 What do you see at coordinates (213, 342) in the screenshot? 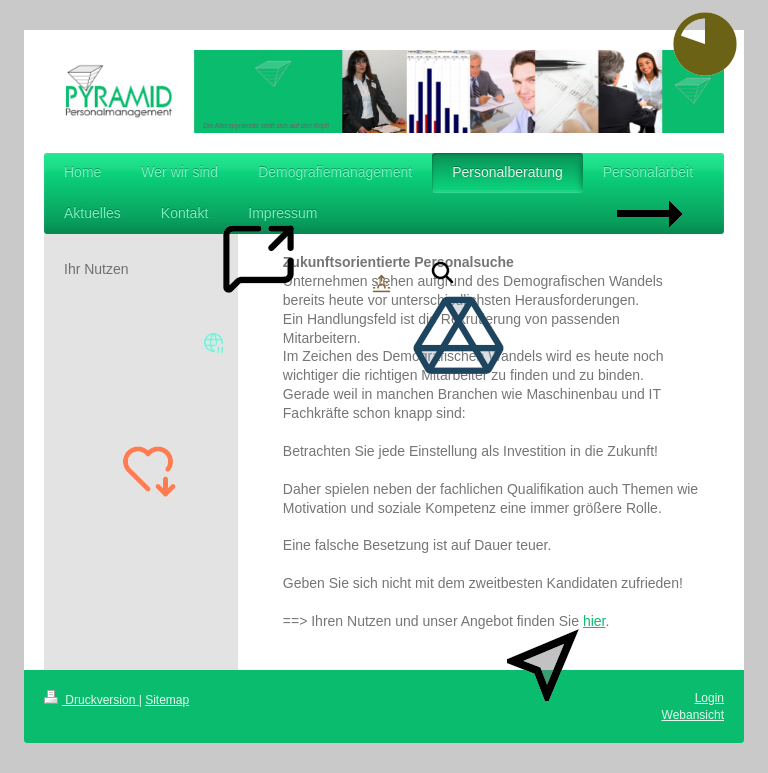
I see `pause global sync or updates` at bounding box center [213, 342].